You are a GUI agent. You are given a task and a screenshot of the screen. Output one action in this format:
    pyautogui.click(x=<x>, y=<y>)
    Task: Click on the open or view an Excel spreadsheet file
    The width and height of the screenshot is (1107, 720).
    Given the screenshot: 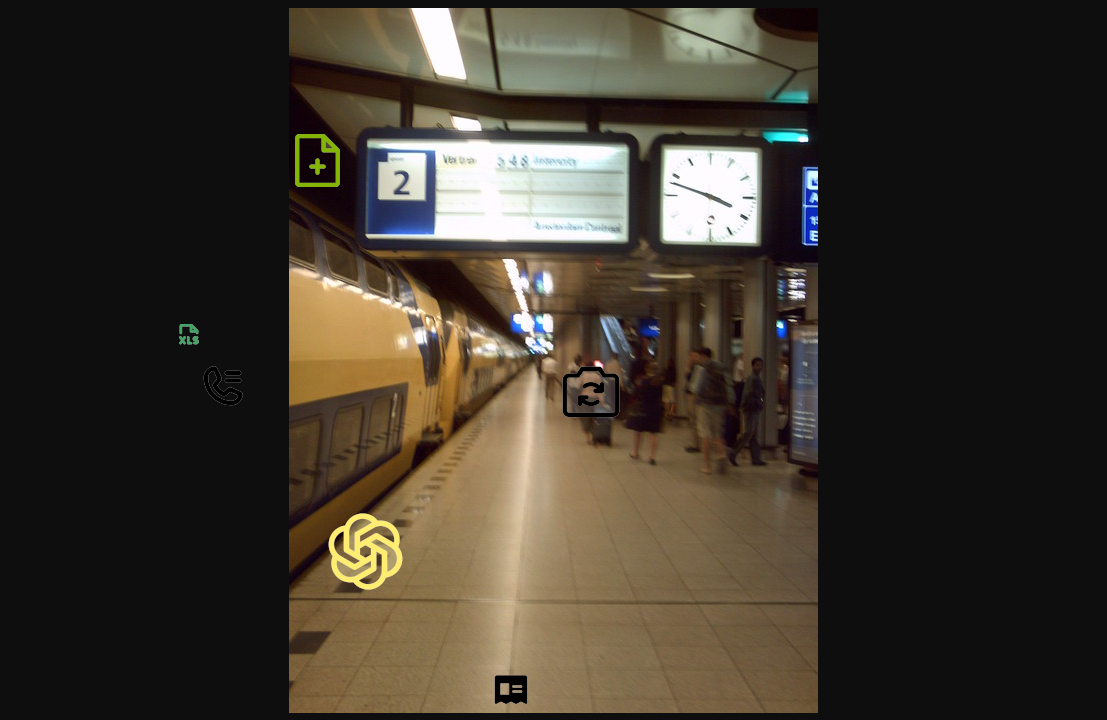 What is the action you would take?
    pyautogui.click(x=189, y=335)
    